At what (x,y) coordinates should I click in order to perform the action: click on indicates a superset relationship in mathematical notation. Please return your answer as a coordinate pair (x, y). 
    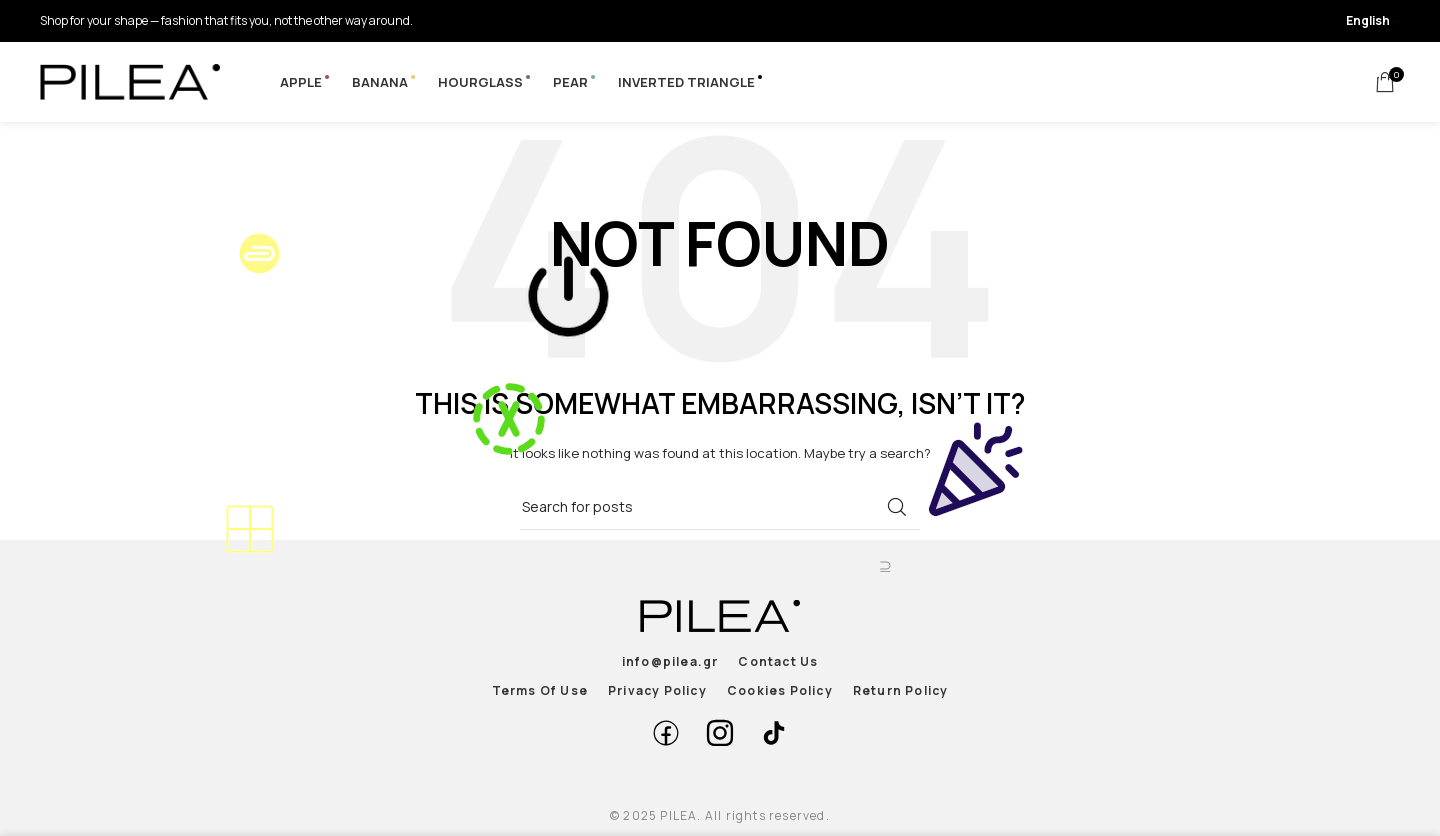
    Looking at the image, I should click on (885, 567).